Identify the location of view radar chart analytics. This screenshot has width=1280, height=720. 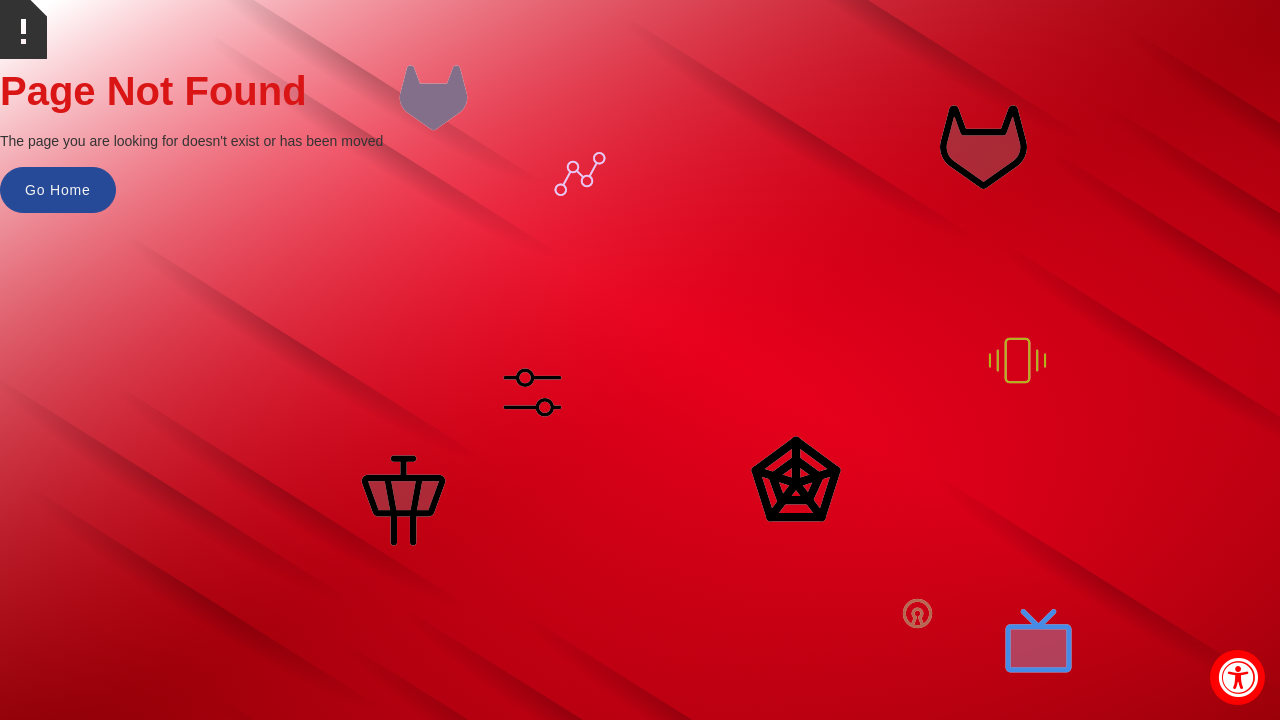
(796, 479).